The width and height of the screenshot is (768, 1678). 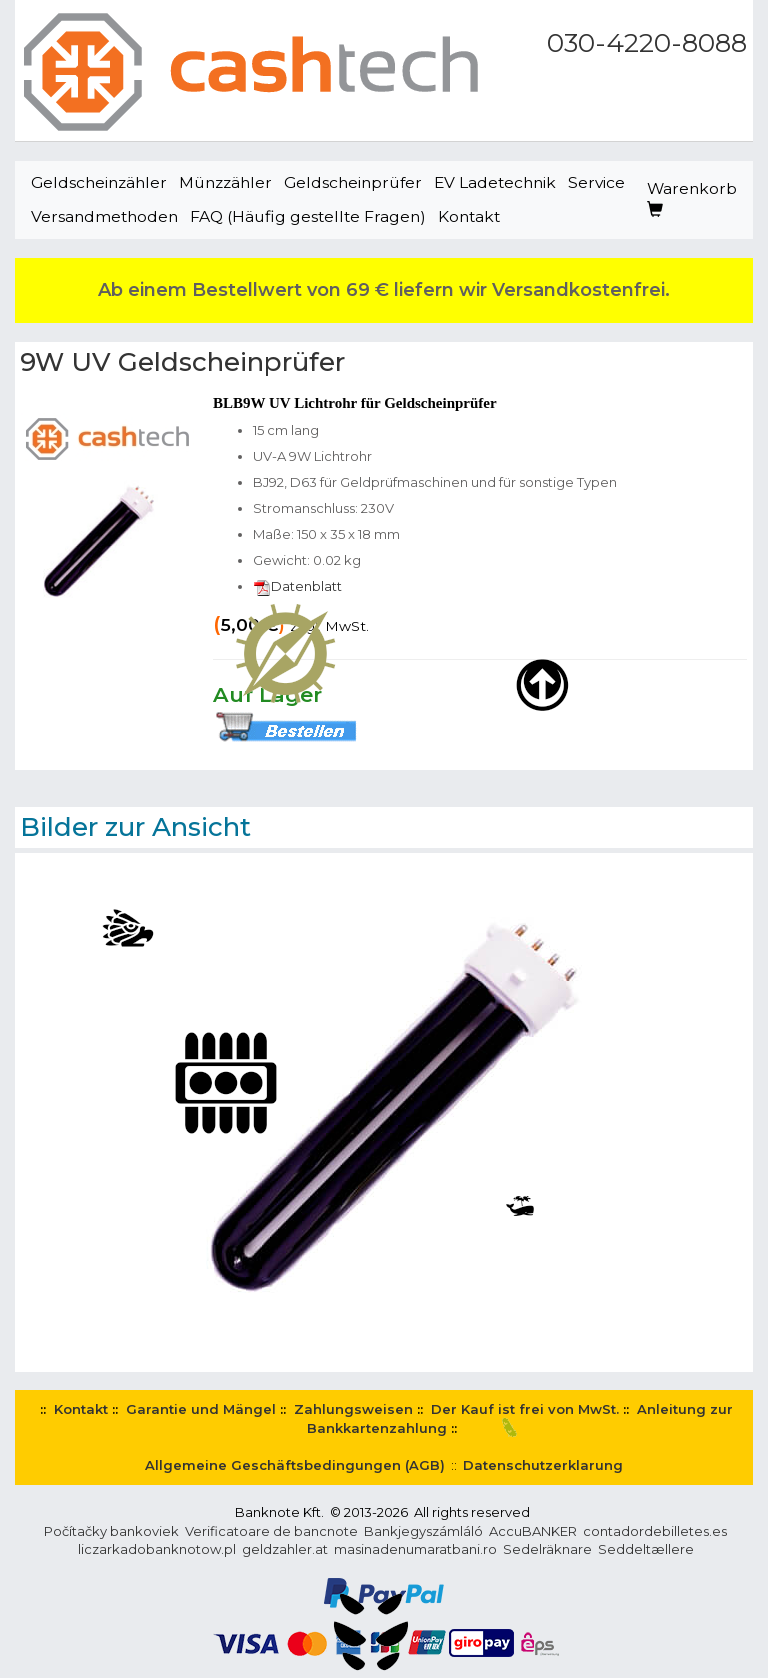 What do you see at coordinates (226, 1083) in the screenshot?
I see `represents a microchip or processor component` at bounding box center [226, 1083].